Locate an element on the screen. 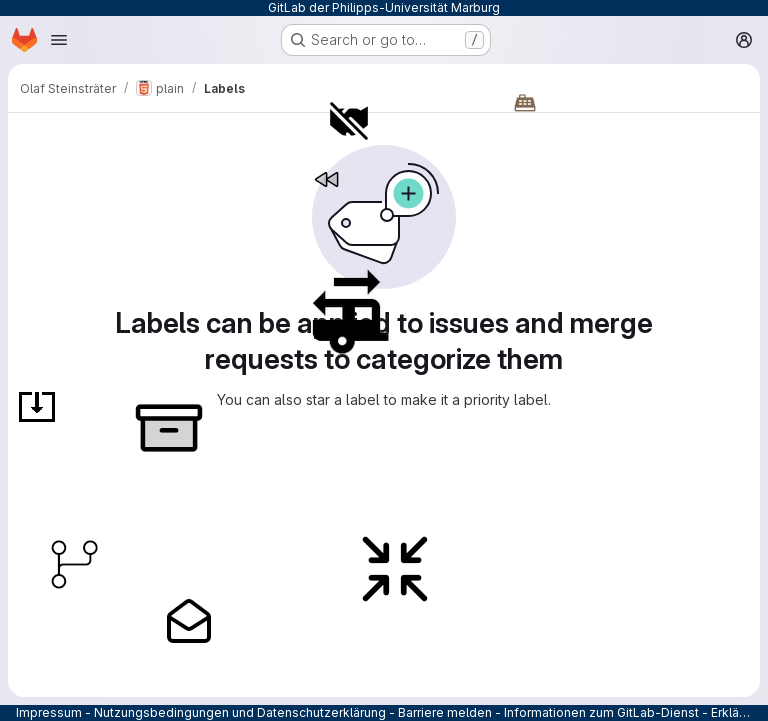 The height and width of the screenshot is (721, 768). rewind or skip backward in media playback is located at coordinates (327, 179).